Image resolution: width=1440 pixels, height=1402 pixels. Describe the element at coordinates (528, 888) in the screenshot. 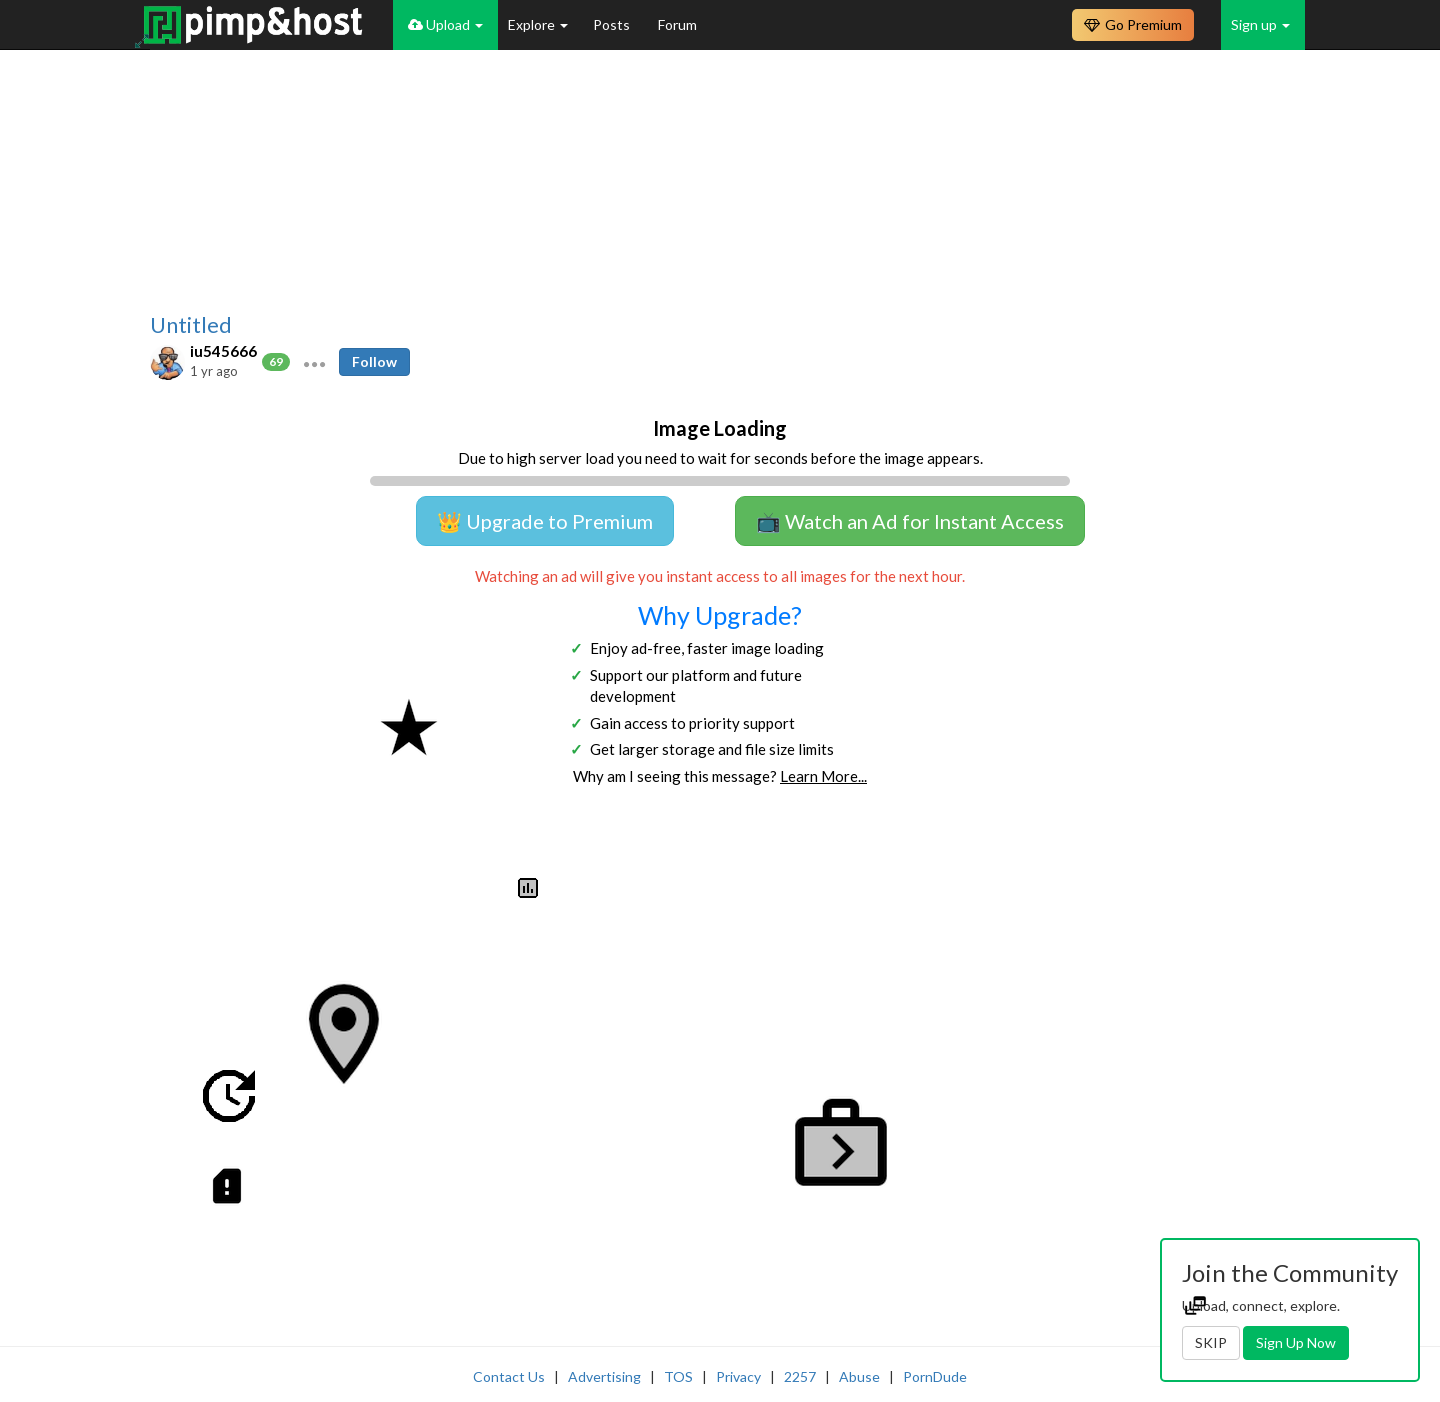

I see `view analytics and reports` at that location.